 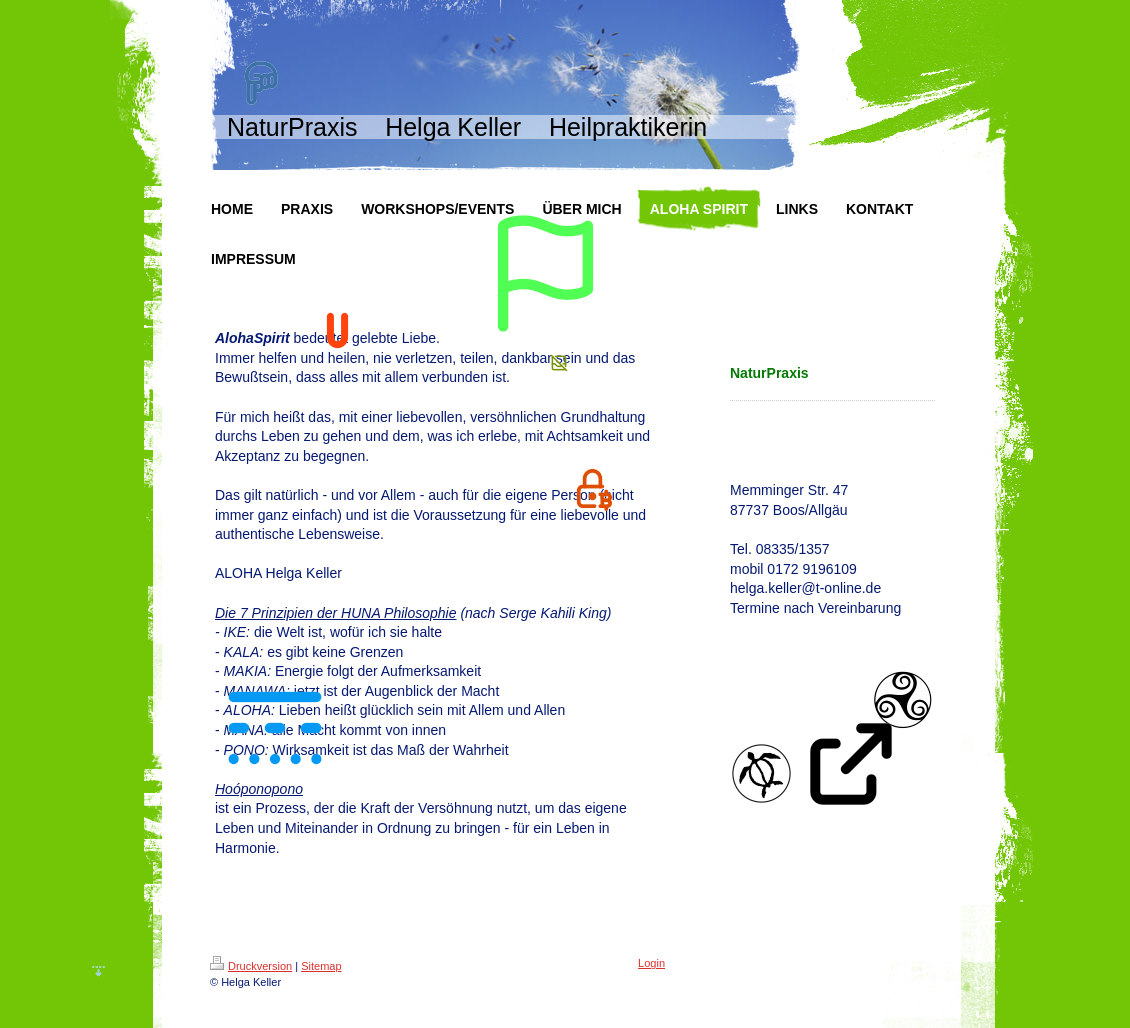 I want to click on secure bitcoin wallet or storage, so click(x=592, y=488).